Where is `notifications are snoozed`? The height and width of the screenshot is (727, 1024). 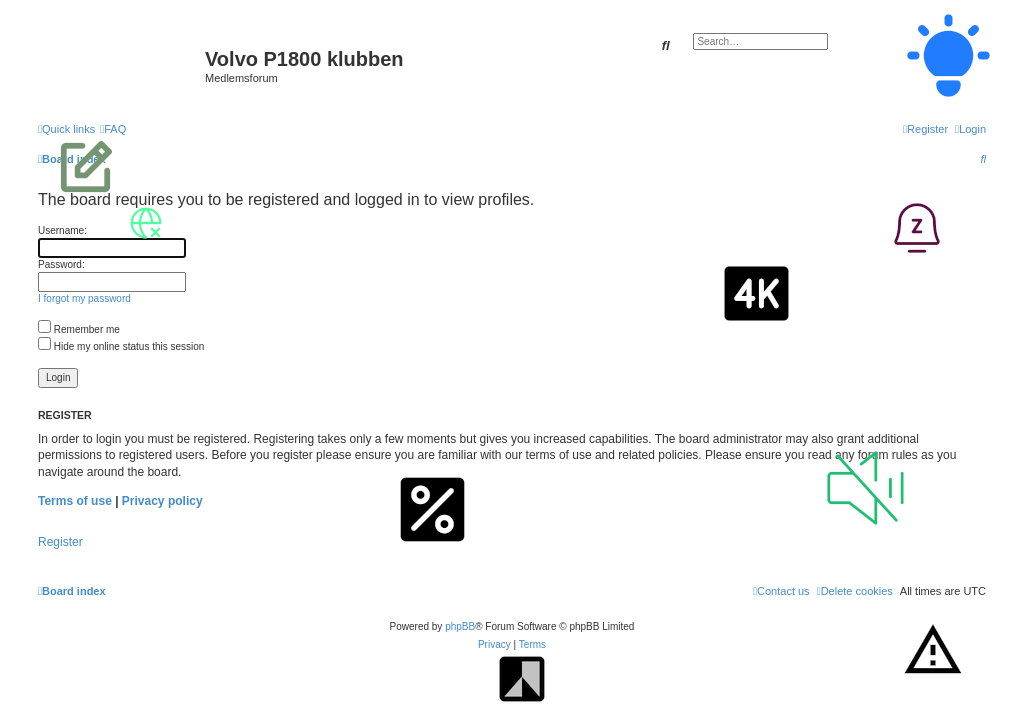
notifications are snoozed is located at coordinates (917, 228).